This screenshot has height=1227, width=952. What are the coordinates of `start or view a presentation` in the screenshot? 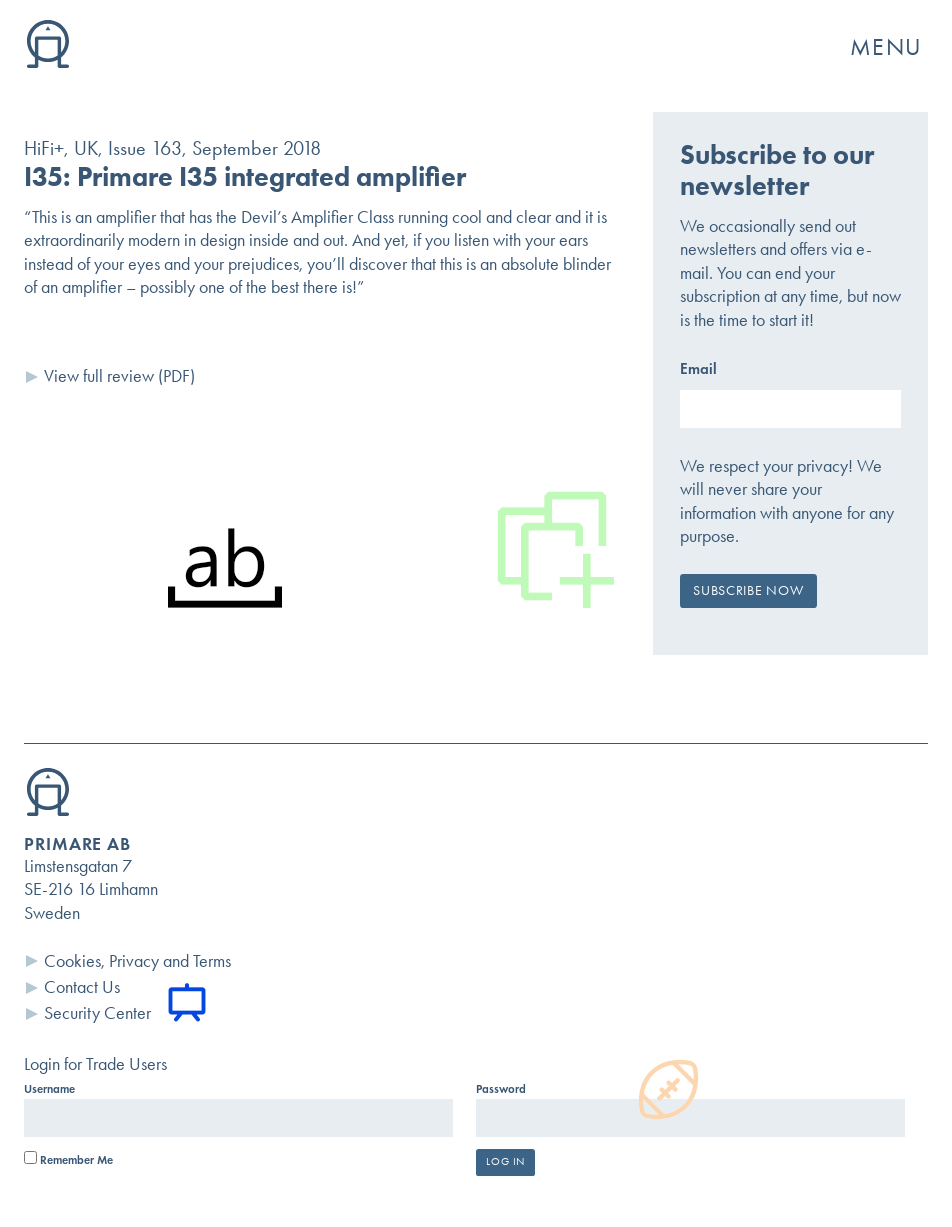 It's located at (187, 1003).